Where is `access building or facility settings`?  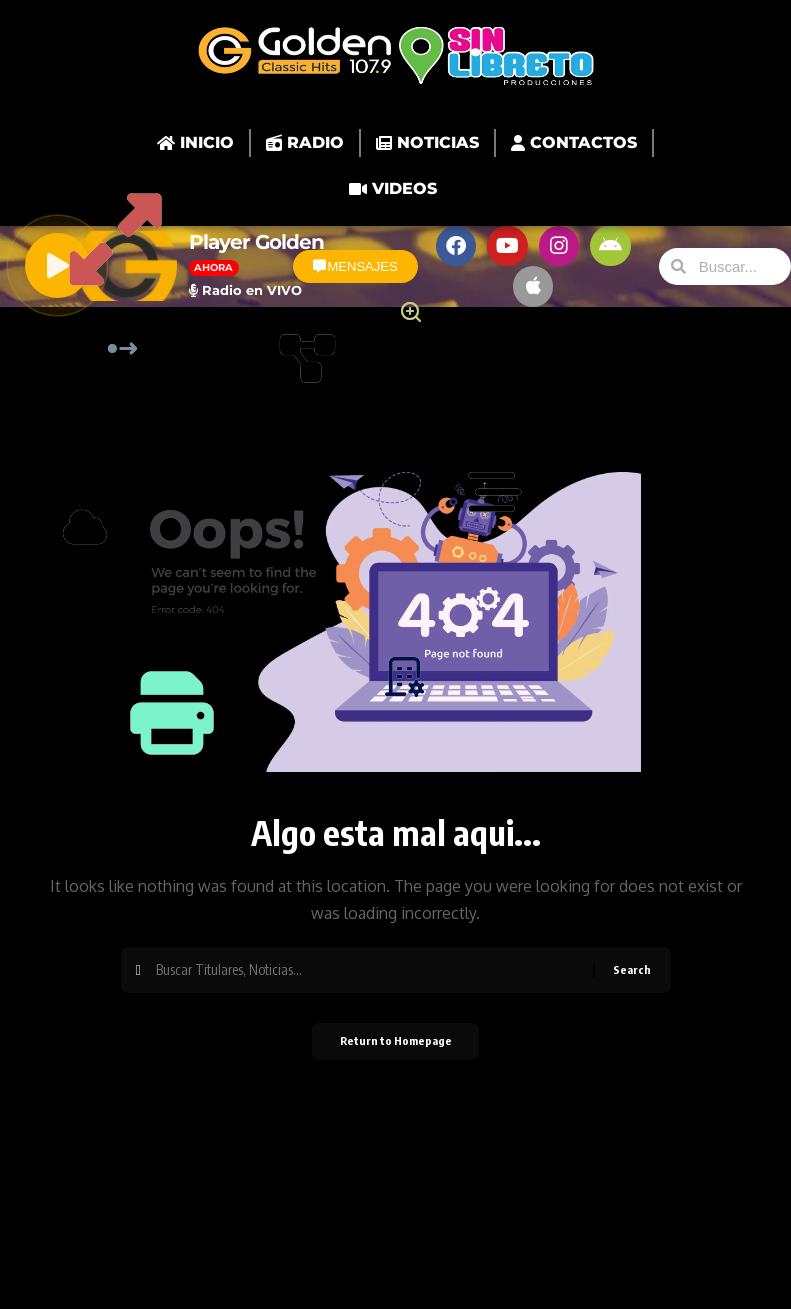
access building or facility settings is located at coordinates (404, 676).